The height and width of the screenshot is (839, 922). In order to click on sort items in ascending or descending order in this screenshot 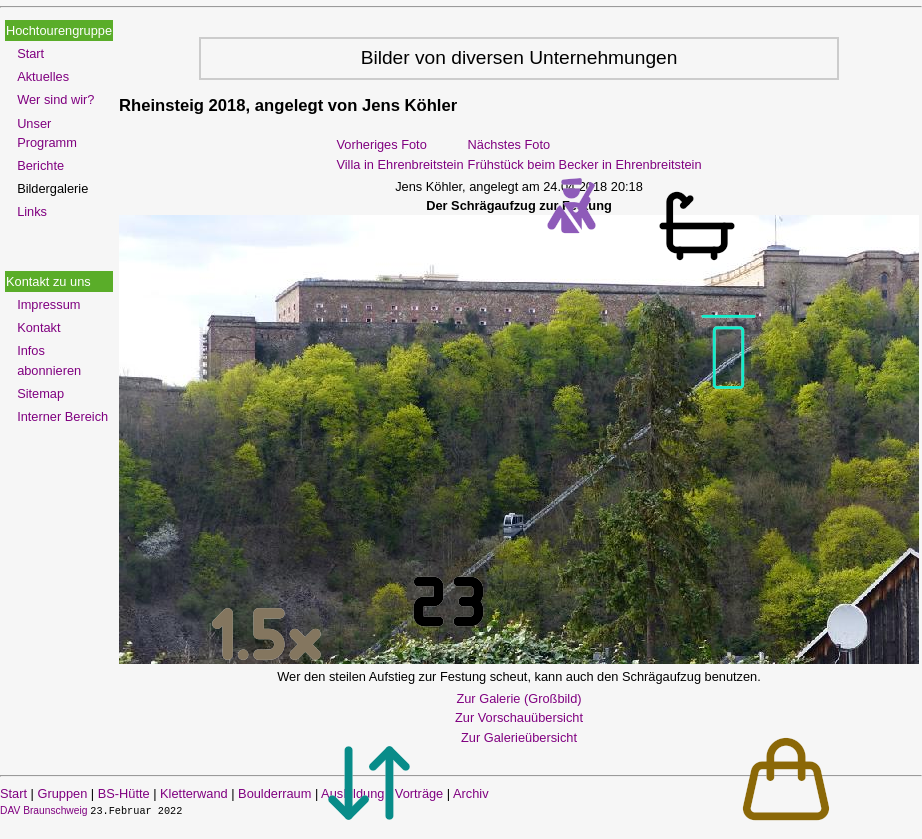, I will do `click(369, 783)`.